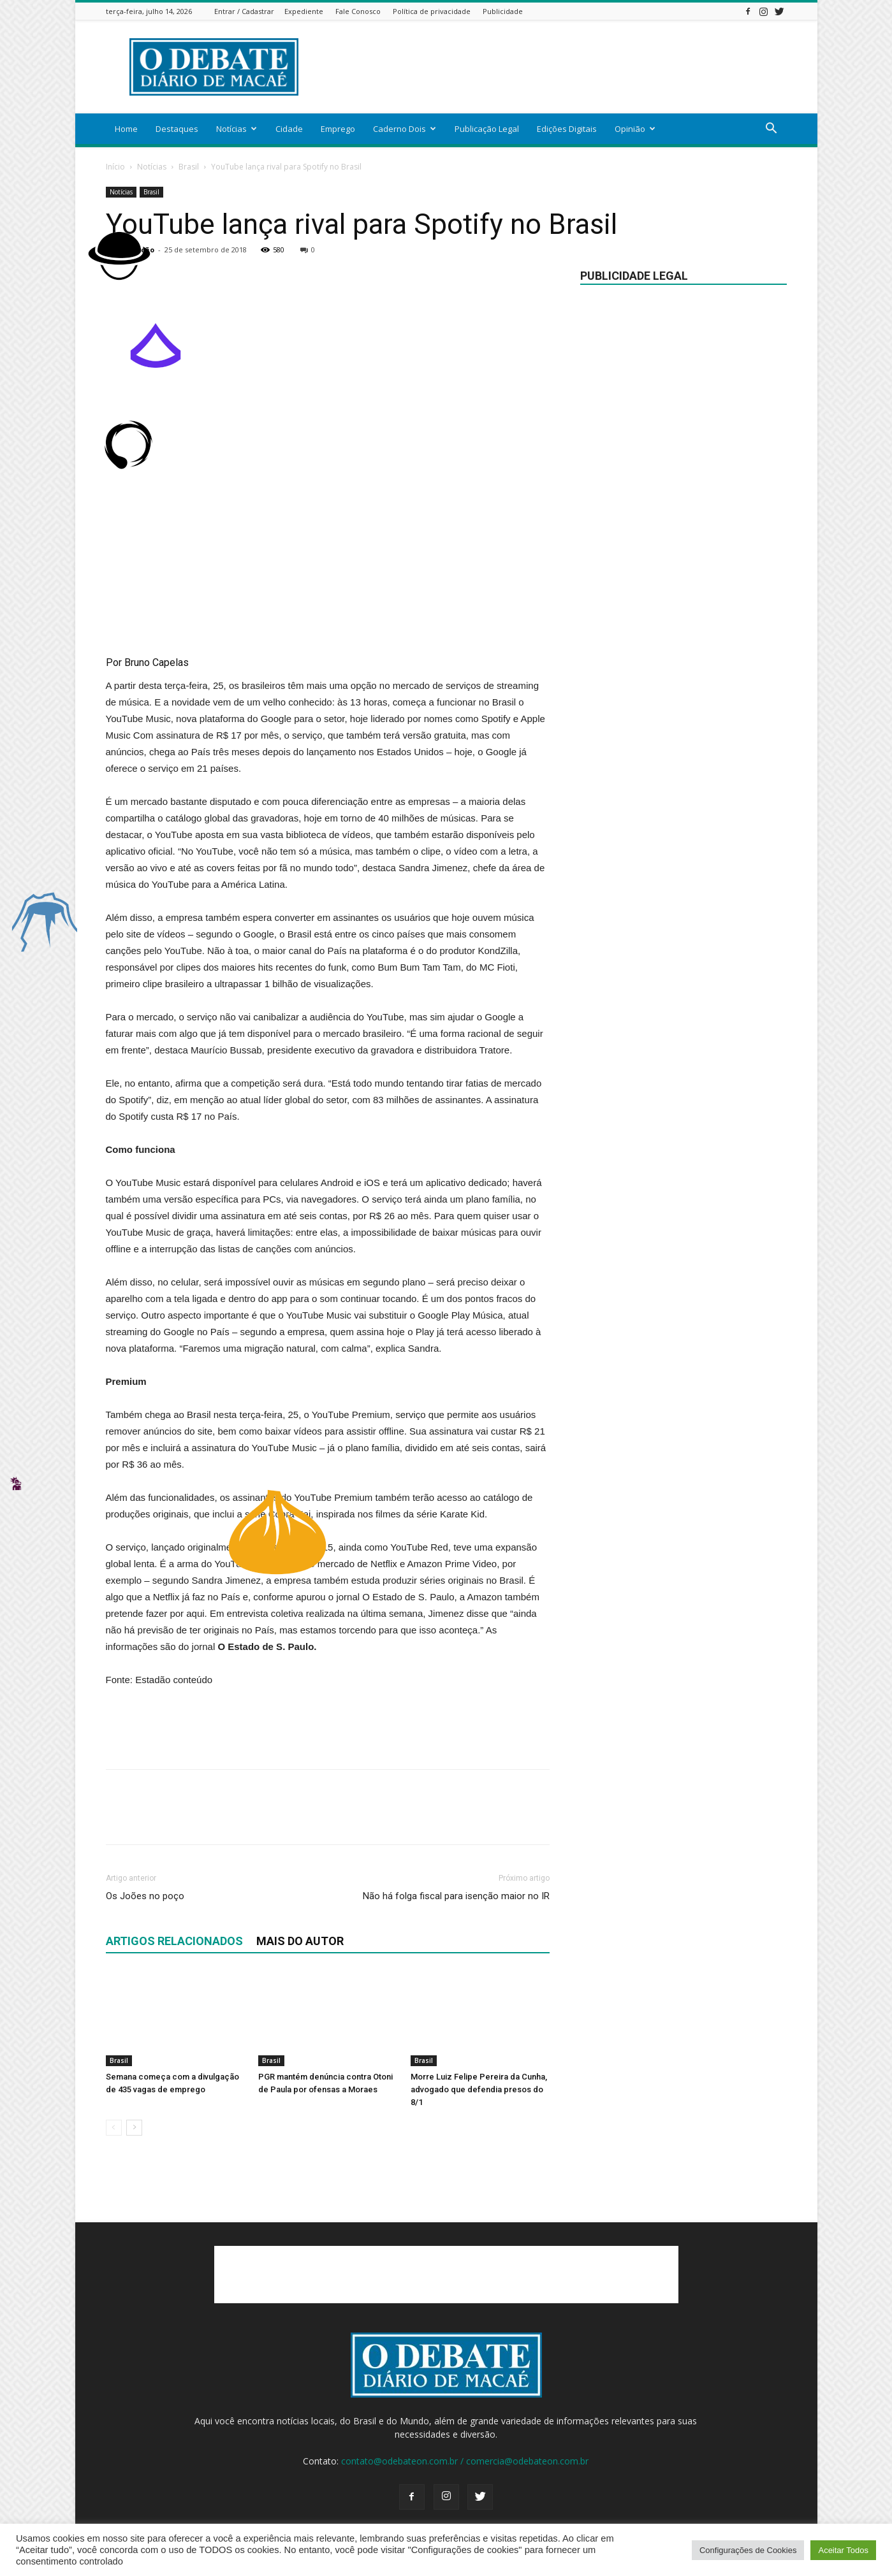  Describe the element at coordinates (119, 257) in the screenshot. I see `select military or soldier class` at that location.